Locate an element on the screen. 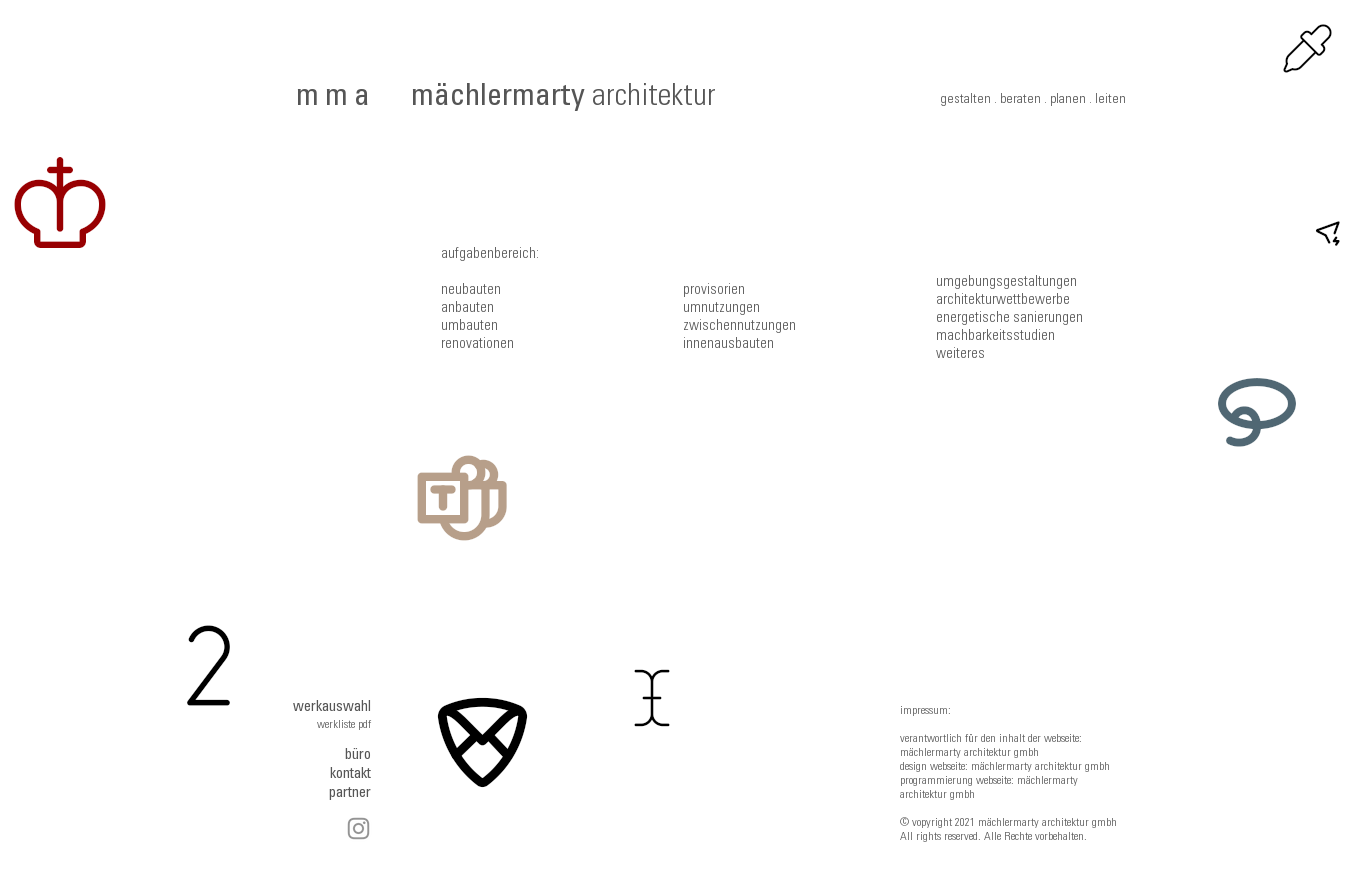  text input field is active is located at coordinates (652, 698).